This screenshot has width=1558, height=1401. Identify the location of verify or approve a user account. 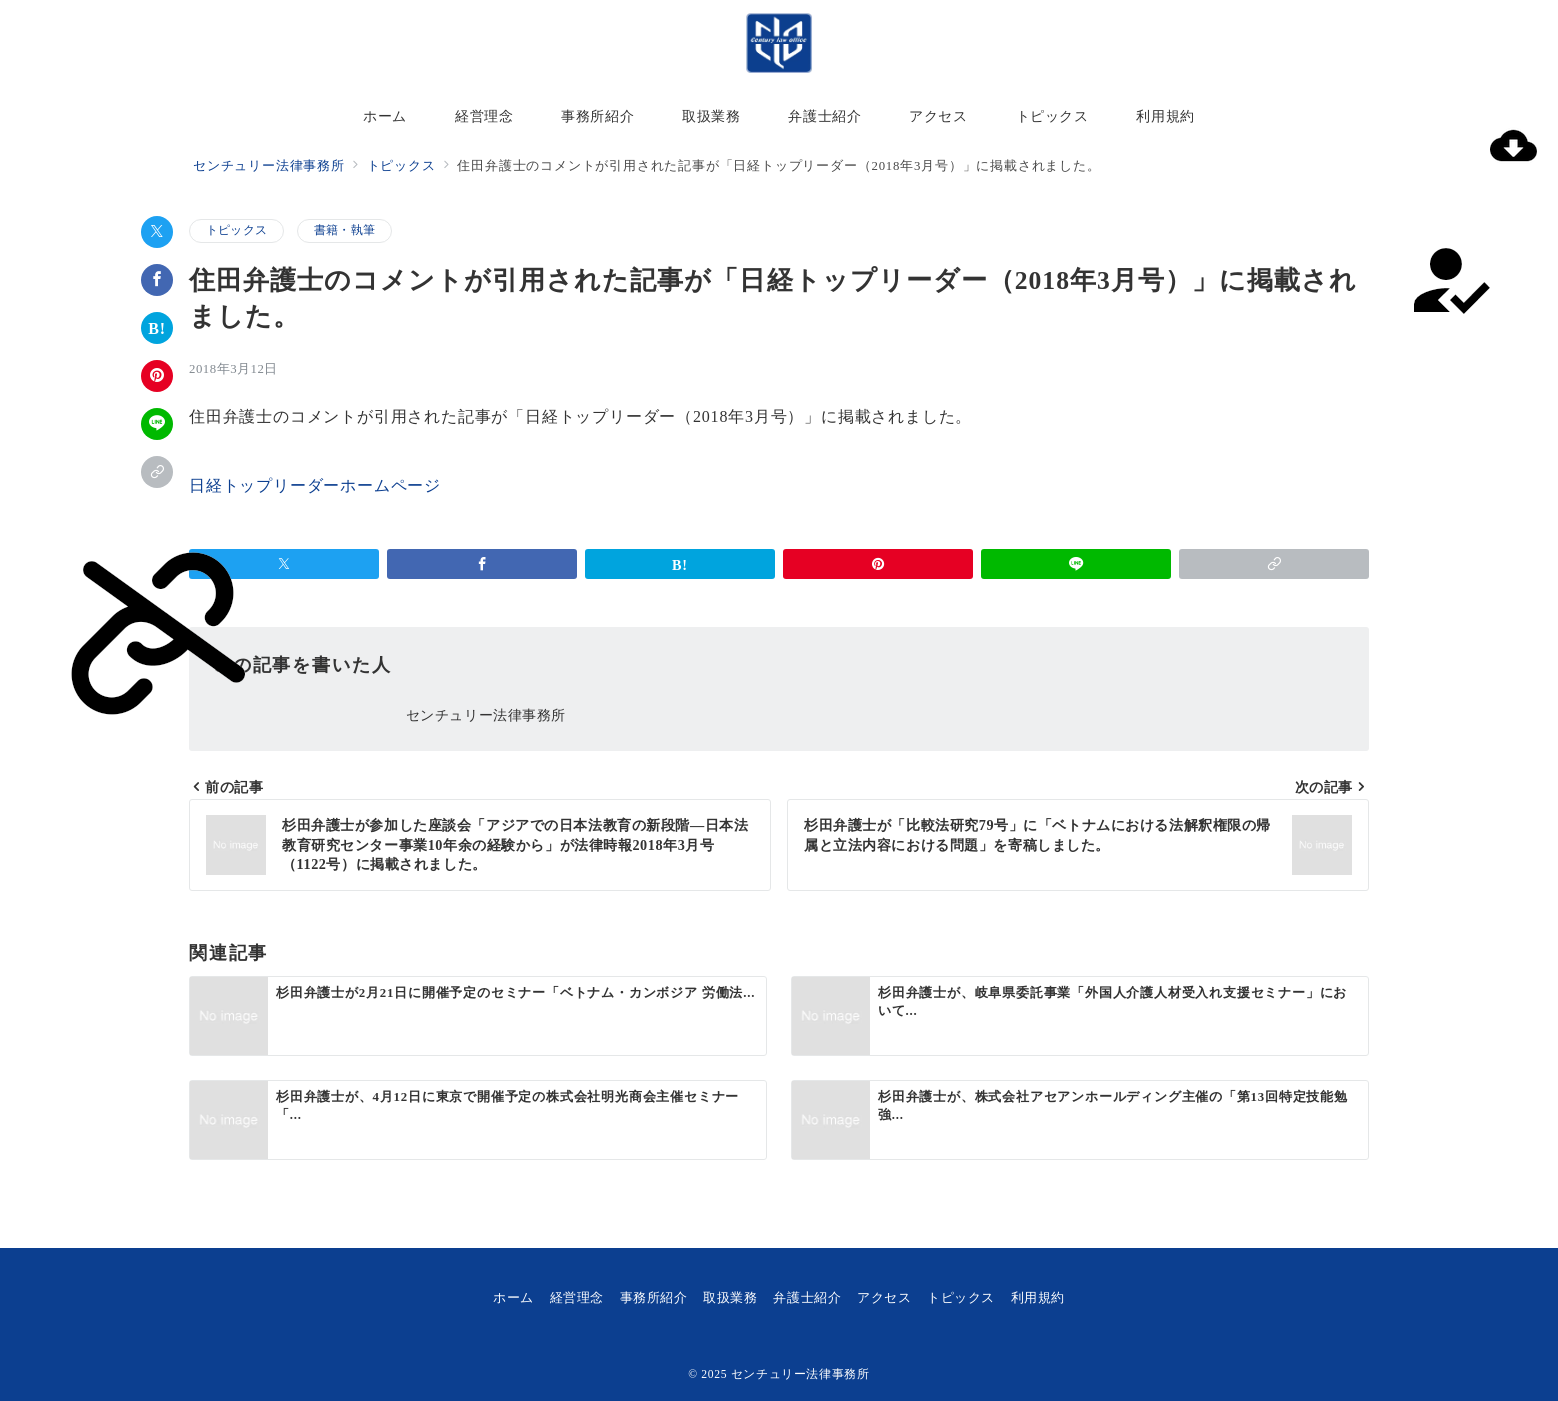
(1450, 280).